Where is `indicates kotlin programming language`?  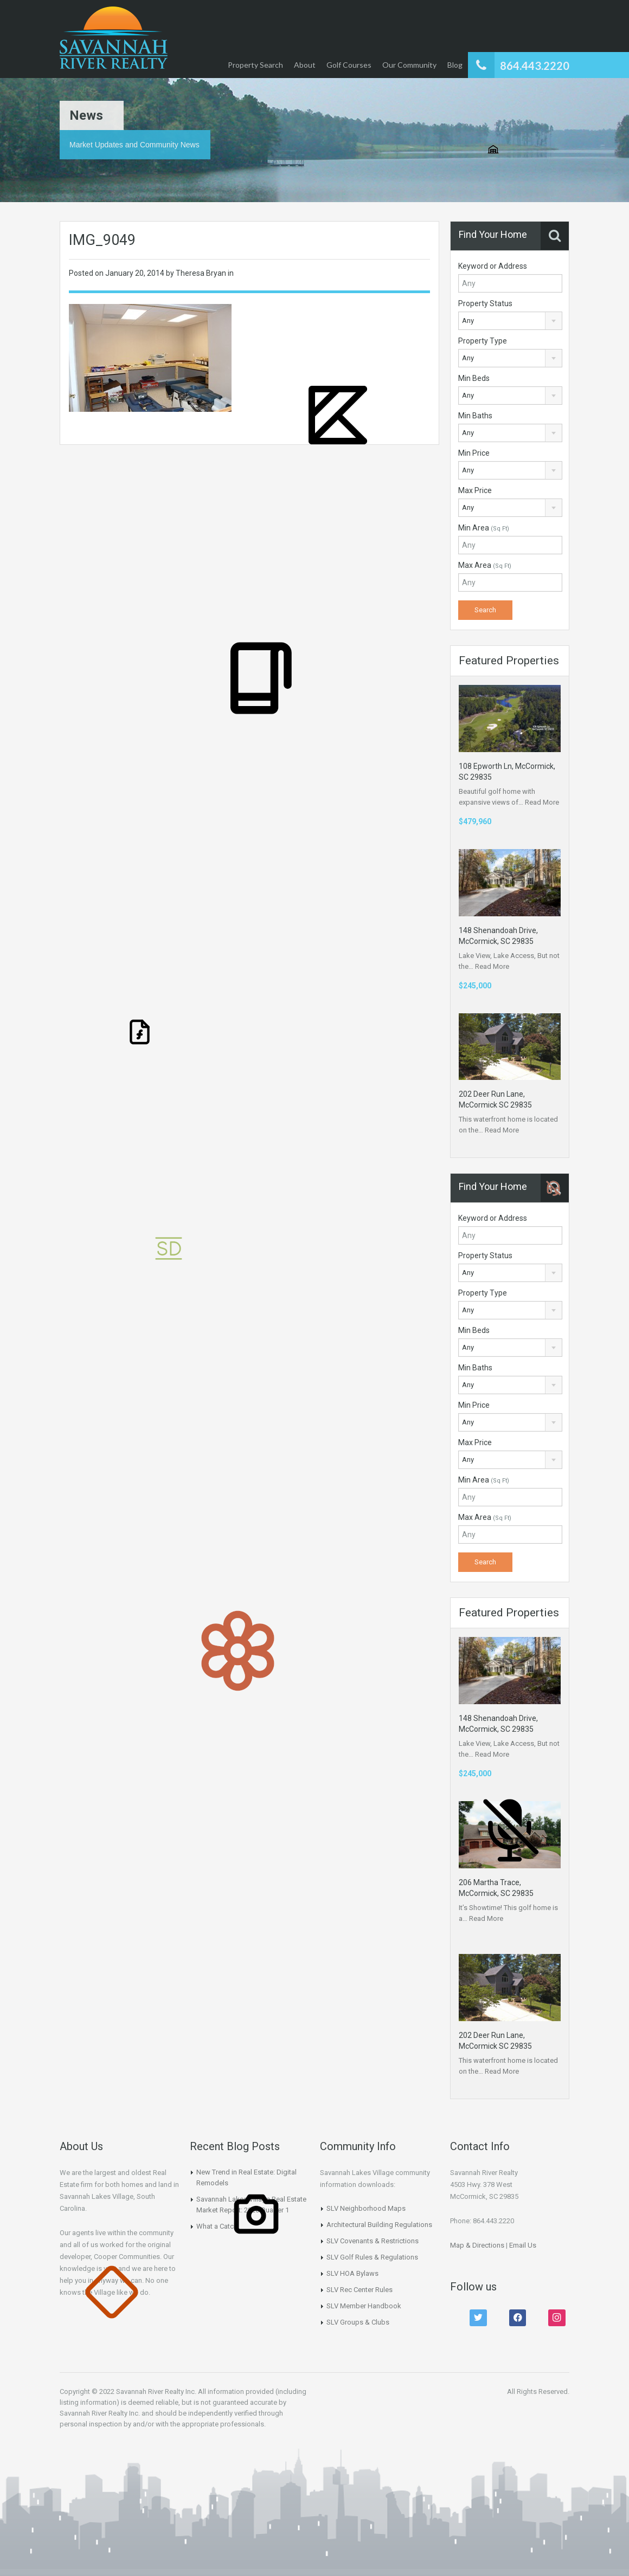
indicates kotlin programming language is located at coordinates (338, 415).